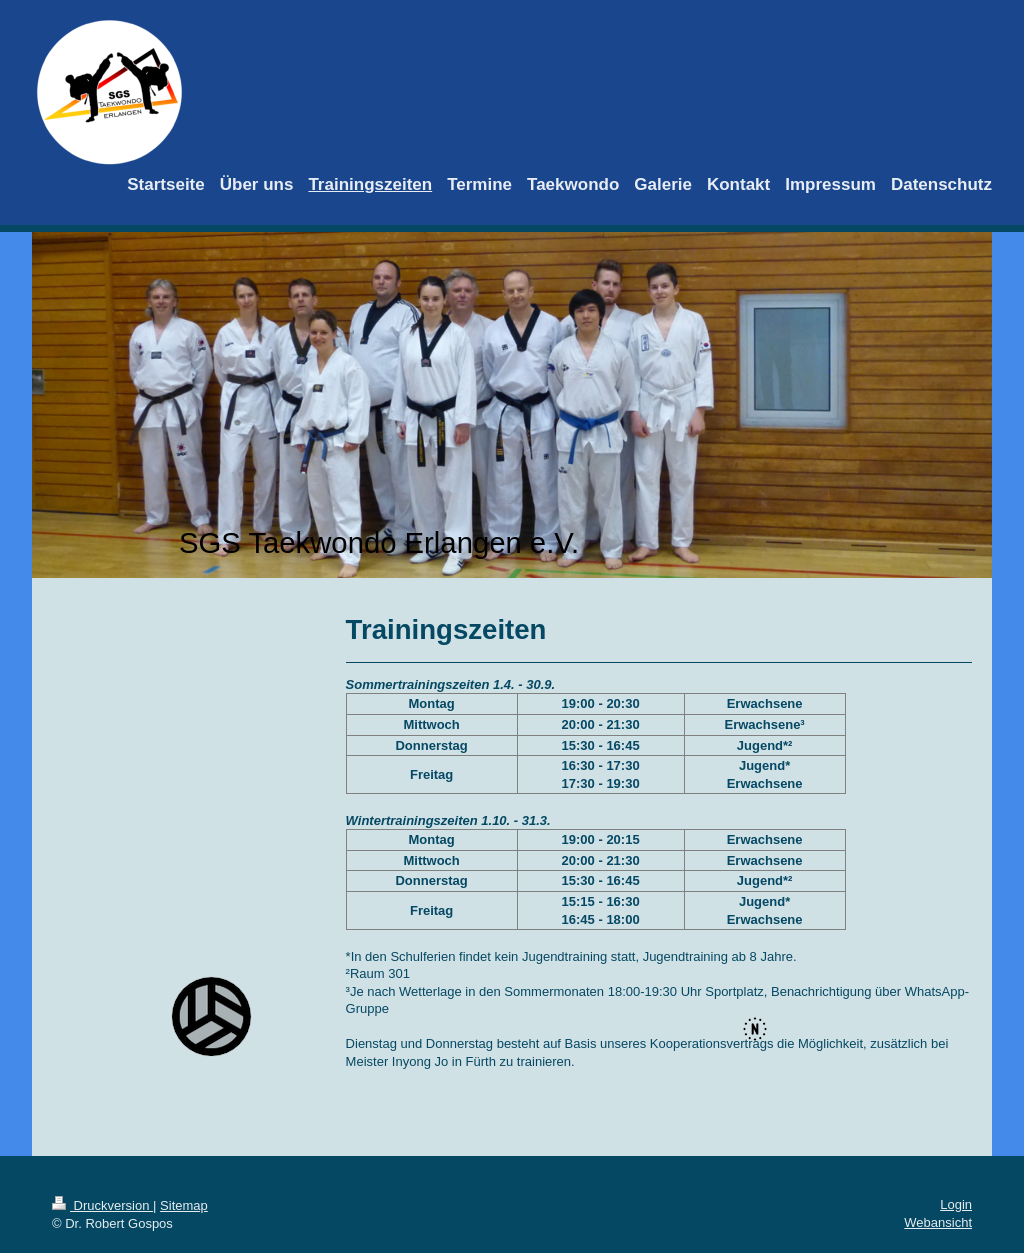 The height and width of the screenshot is (1253, 1024). I want to click on access volleyball or sports-related content, so click(211, 1016).